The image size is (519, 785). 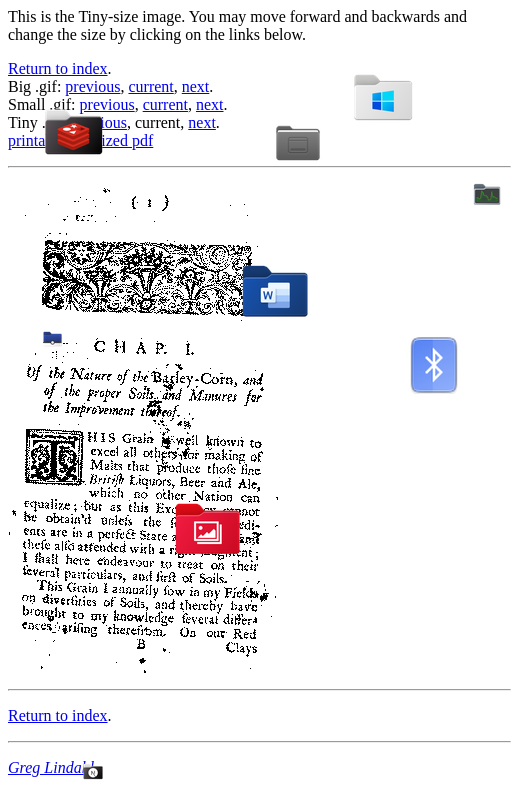 I want to click on indicates bluetooth is currently active and connected, so click(x=434, y=365).